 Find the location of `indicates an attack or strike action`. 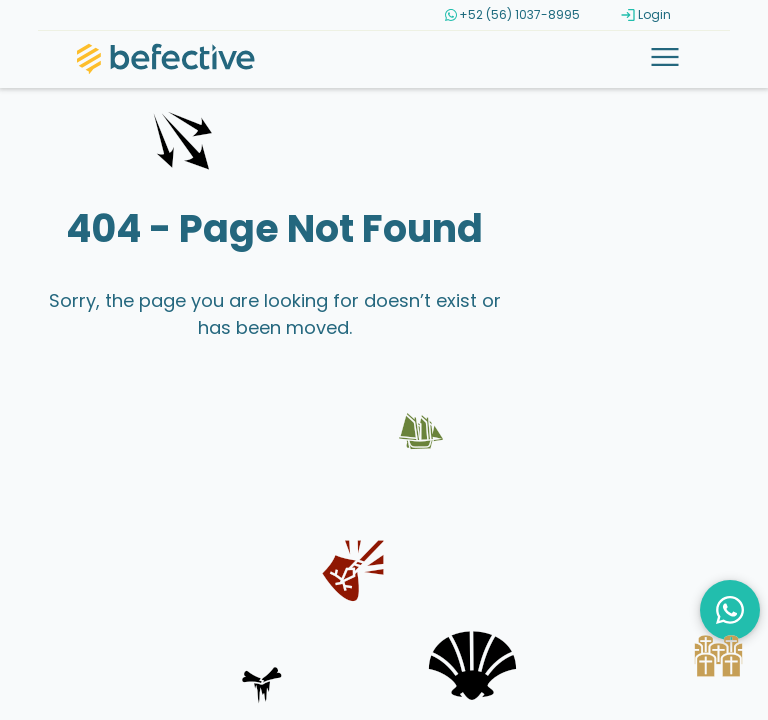

indicates an attack or strike action is located at coordinates (183, 140).